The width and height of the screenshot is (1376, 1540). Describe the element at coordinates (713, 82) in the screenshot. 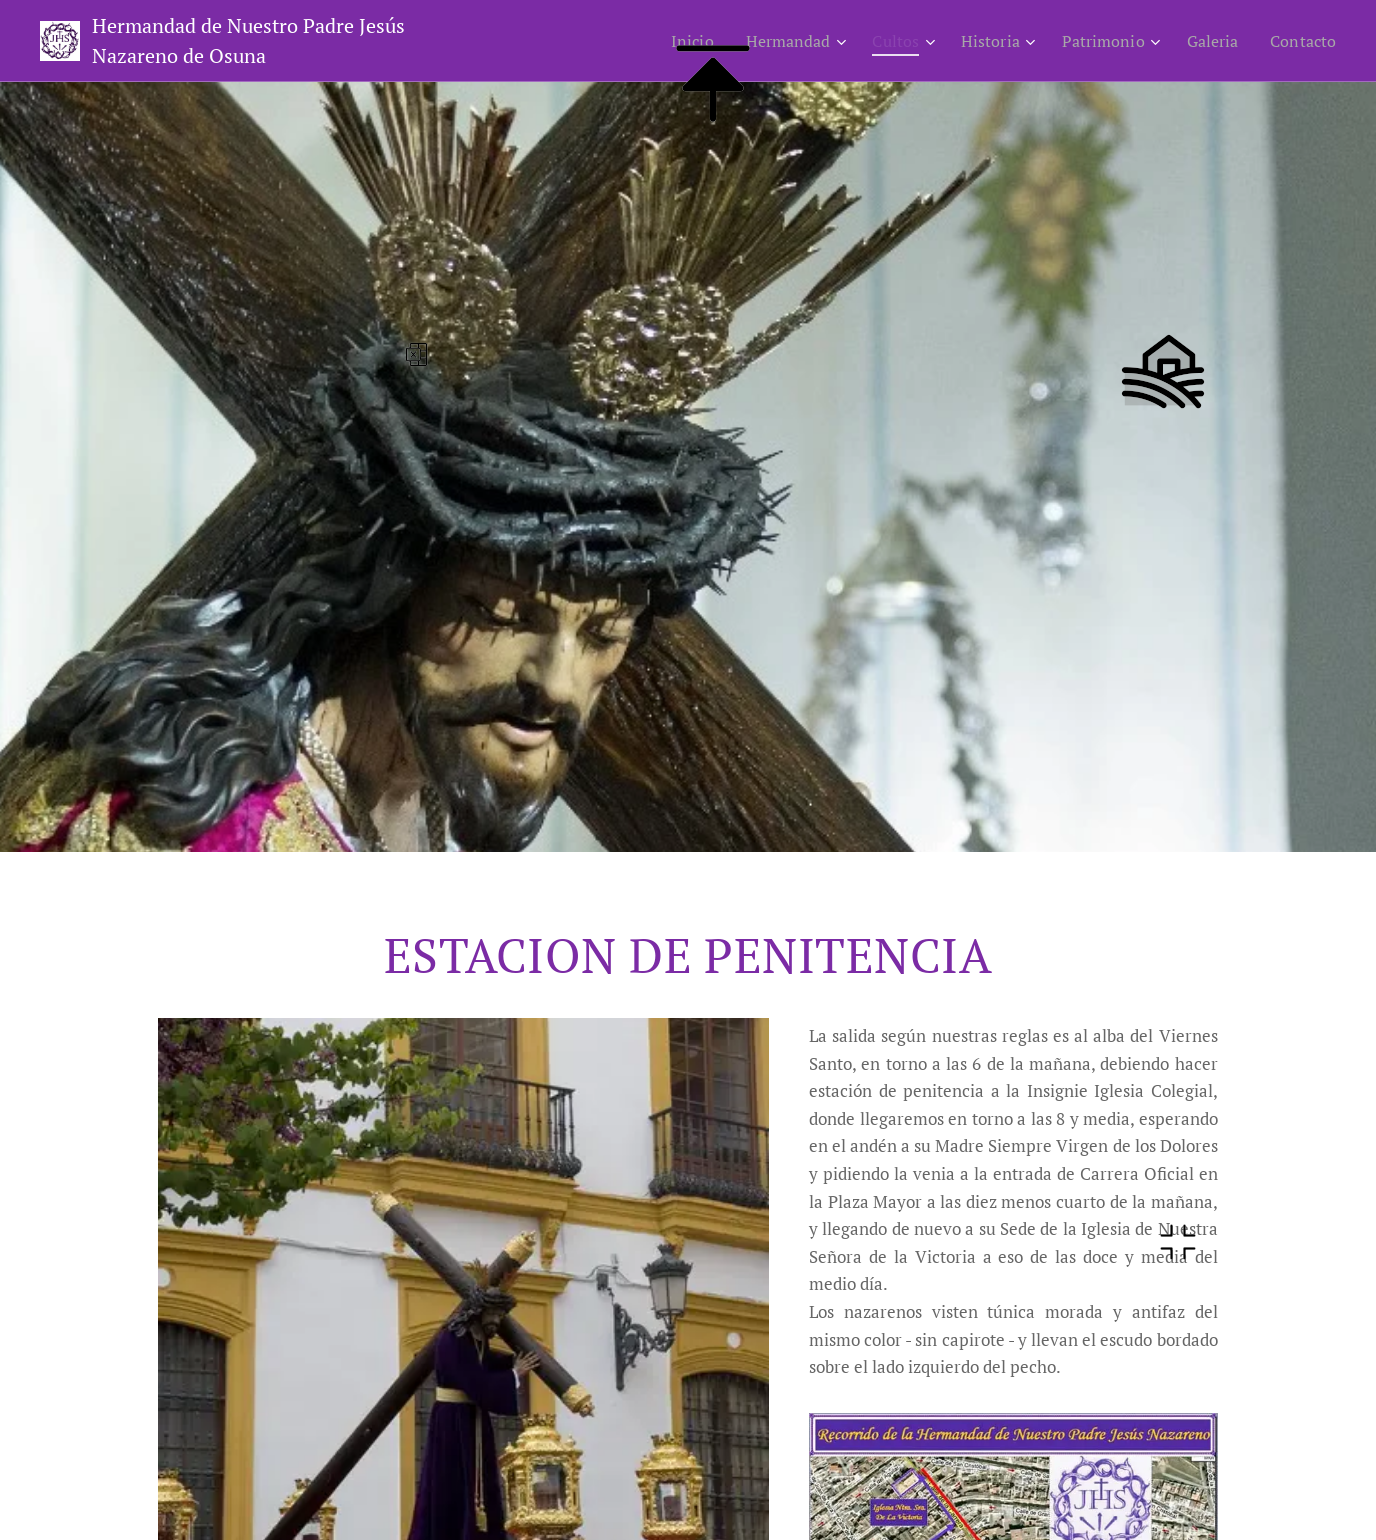

I see `upload a file or document` at that location.